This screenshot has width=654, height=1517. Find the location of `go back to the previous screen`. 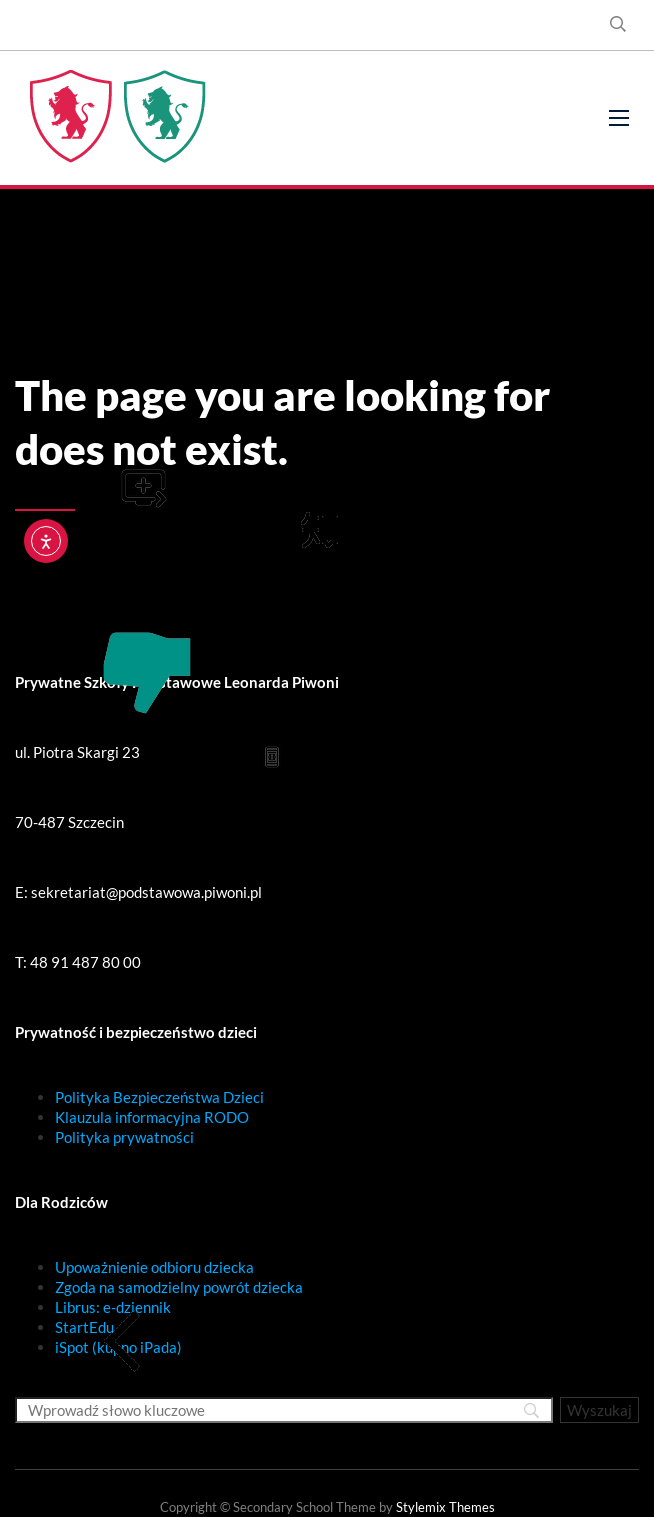

go back to the previous screen is located at coordinates (123, 1341).